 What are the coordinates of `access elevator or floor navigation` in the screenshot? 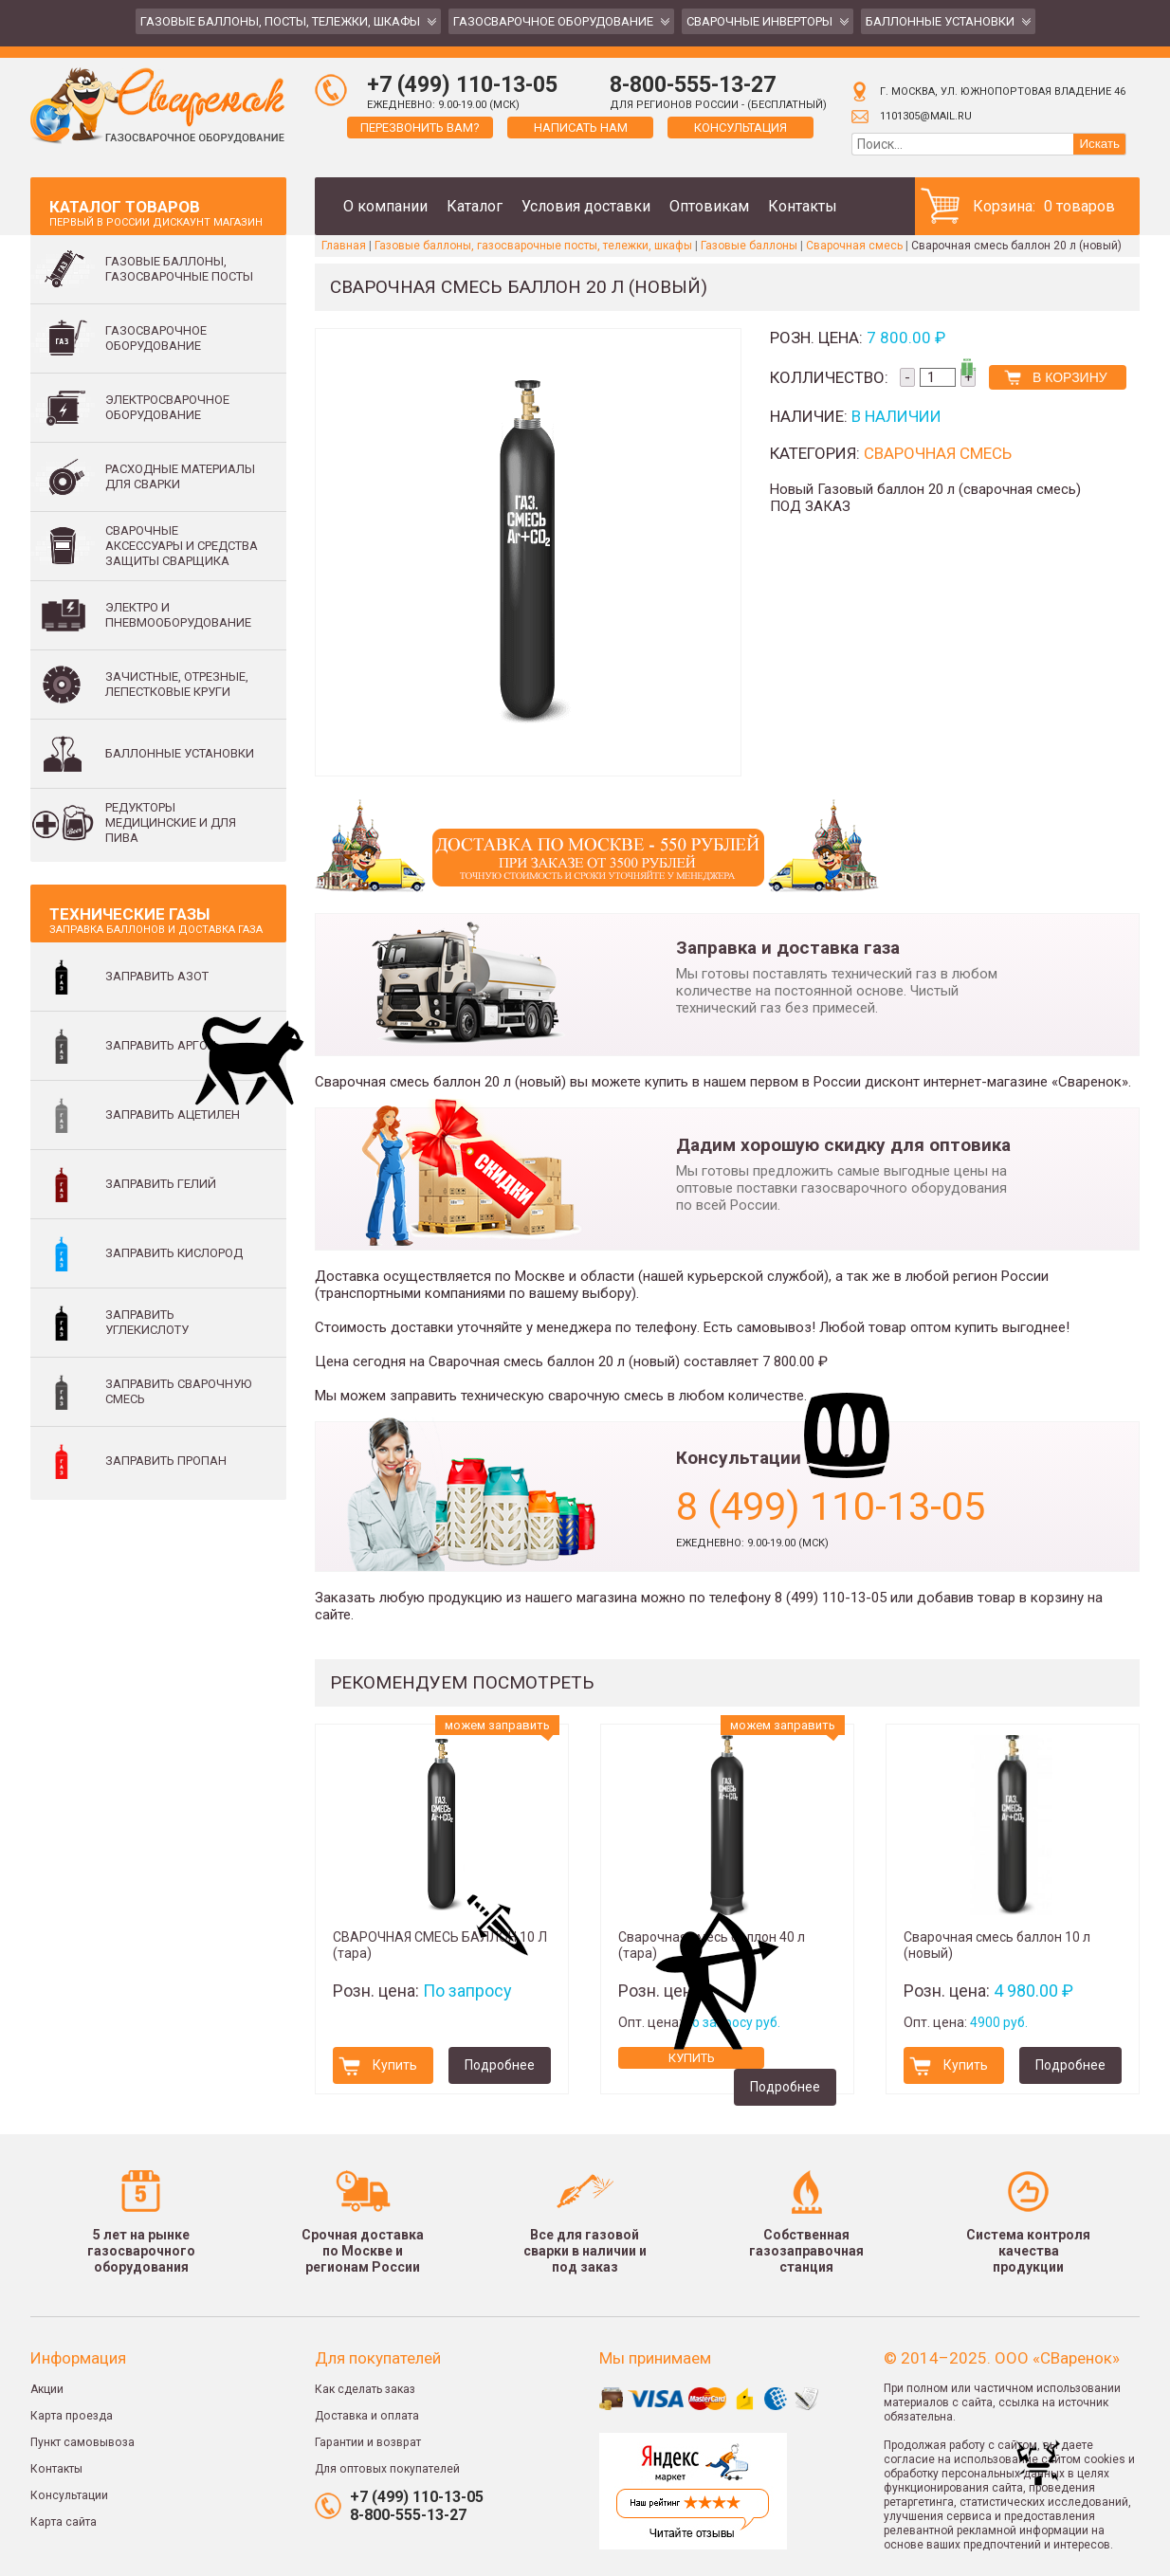 It's located at (967, 367).